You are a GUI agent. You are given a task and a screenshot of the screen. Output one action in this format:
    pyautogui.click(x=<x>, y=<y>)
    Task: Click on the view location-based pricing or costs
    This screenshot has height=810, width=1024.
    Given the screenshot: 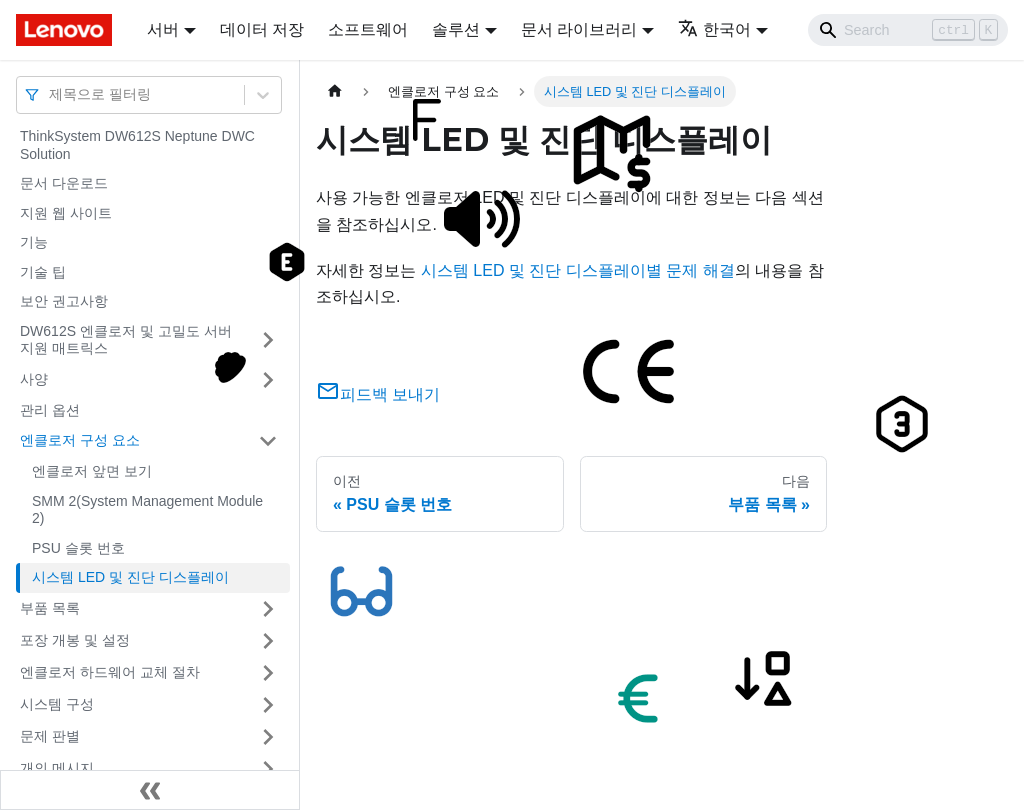 What is the action you would take?
    pyautogui.click(x=612, y=150)
    